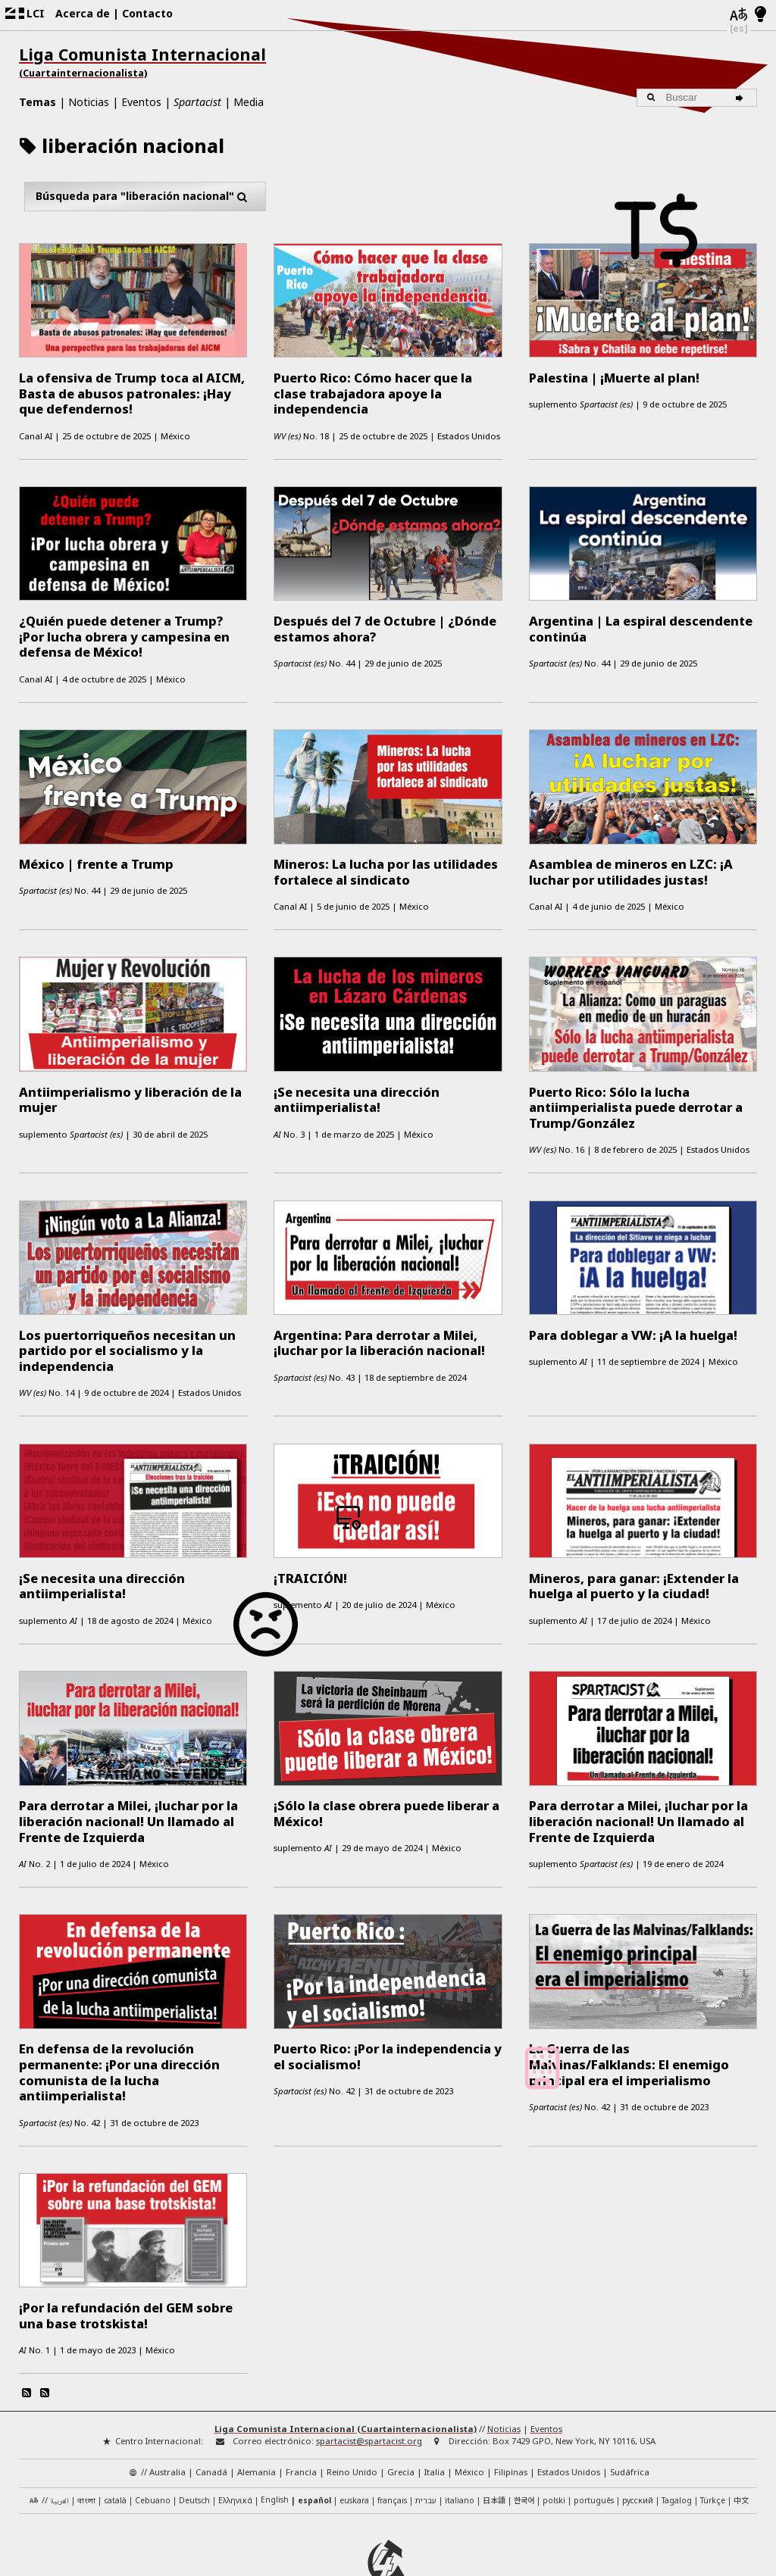 The image size is (776, 2576). Describe the element at coordinates (348, 1517) in the screenshot. I see `view device location on map` at that location.